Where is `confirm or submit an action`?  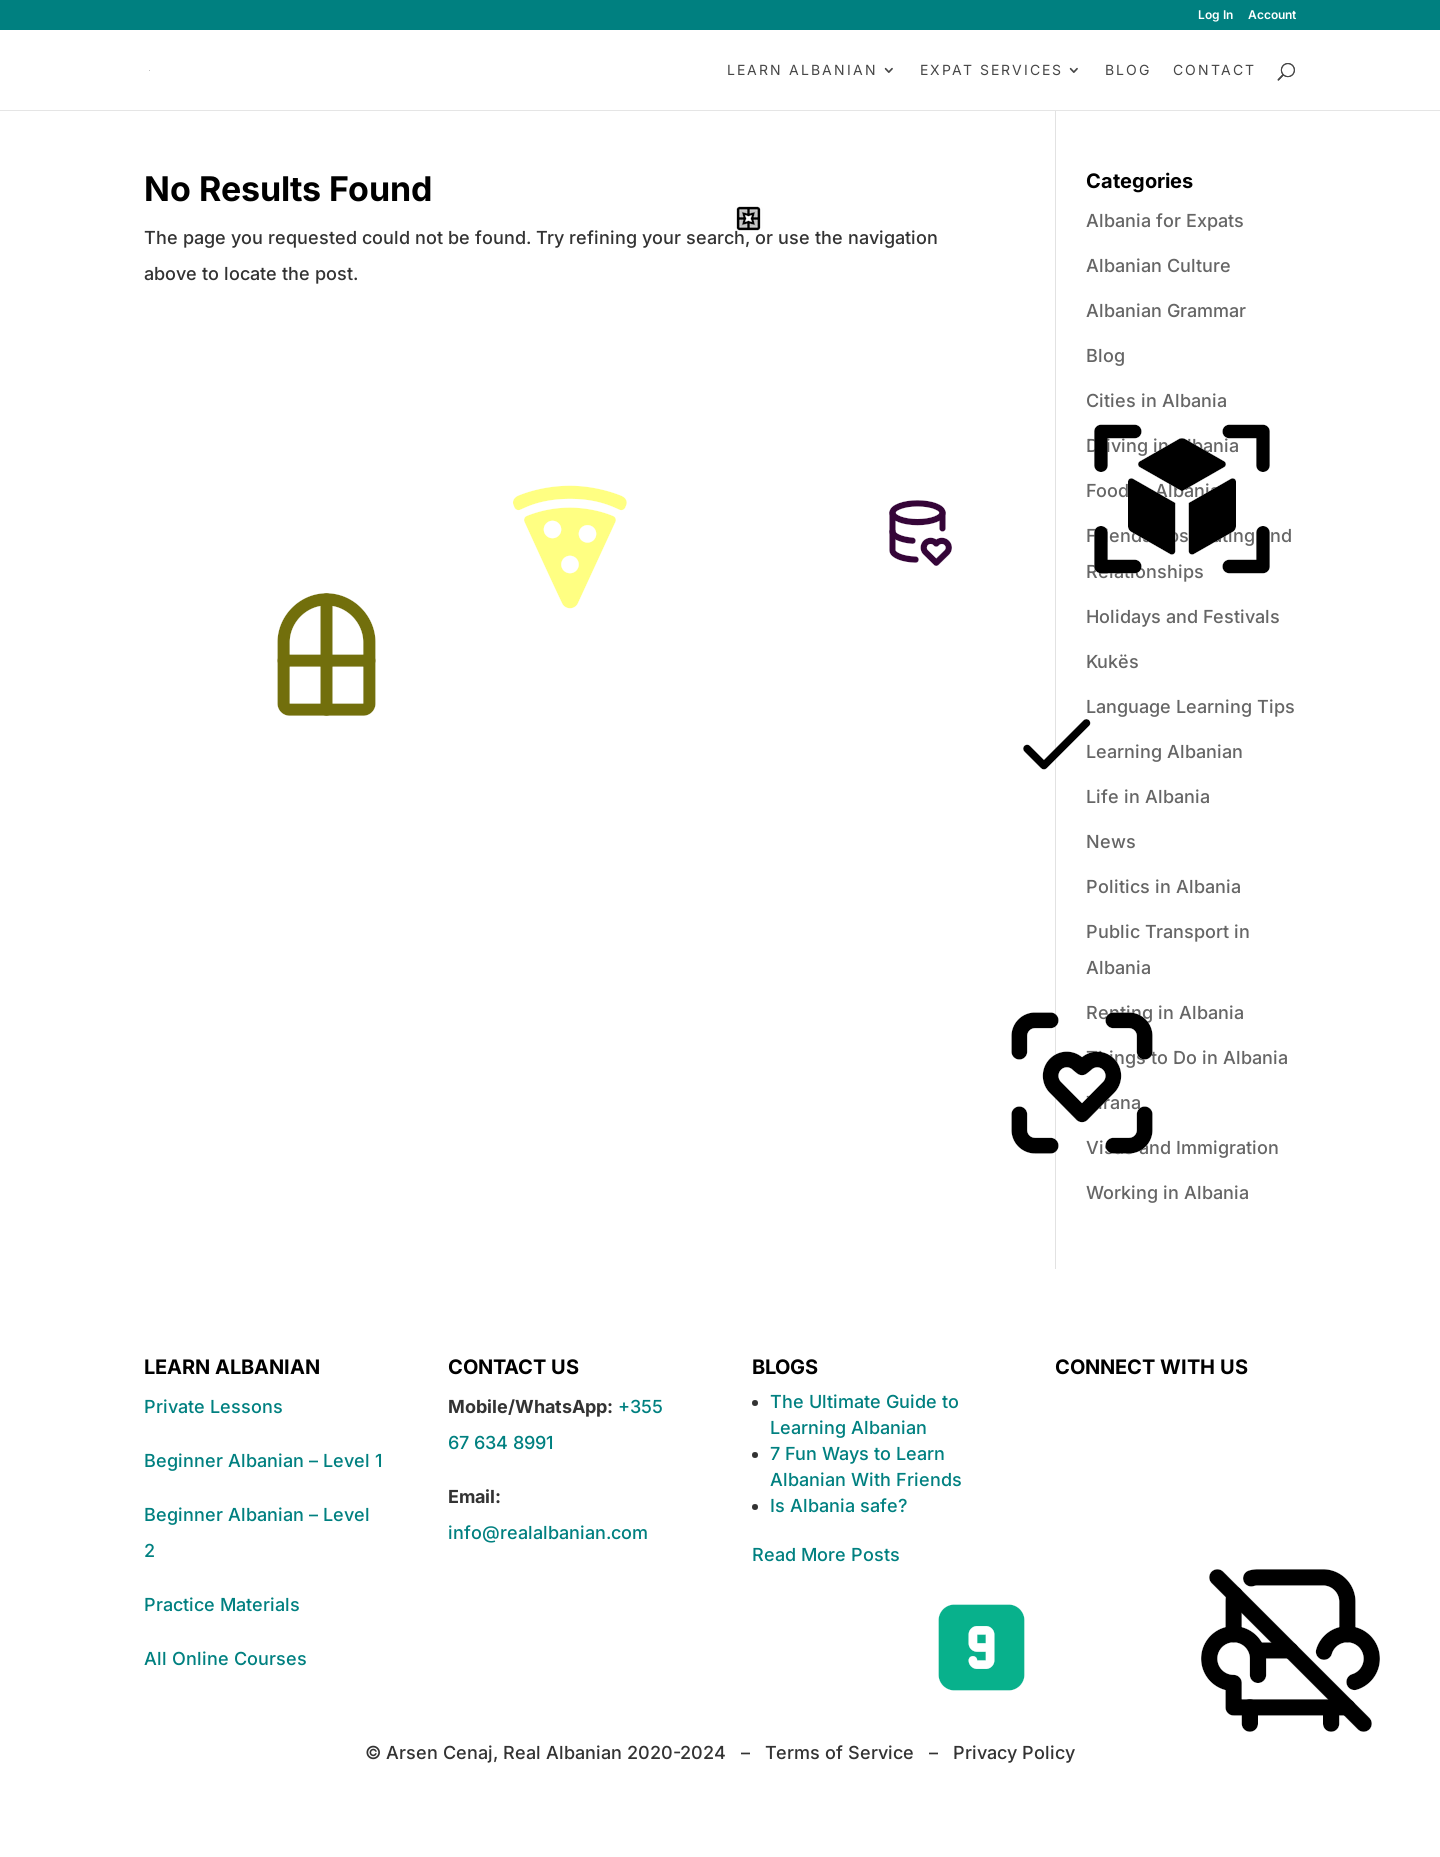 confirm or submit an action is located at coordinates (1056, 743).